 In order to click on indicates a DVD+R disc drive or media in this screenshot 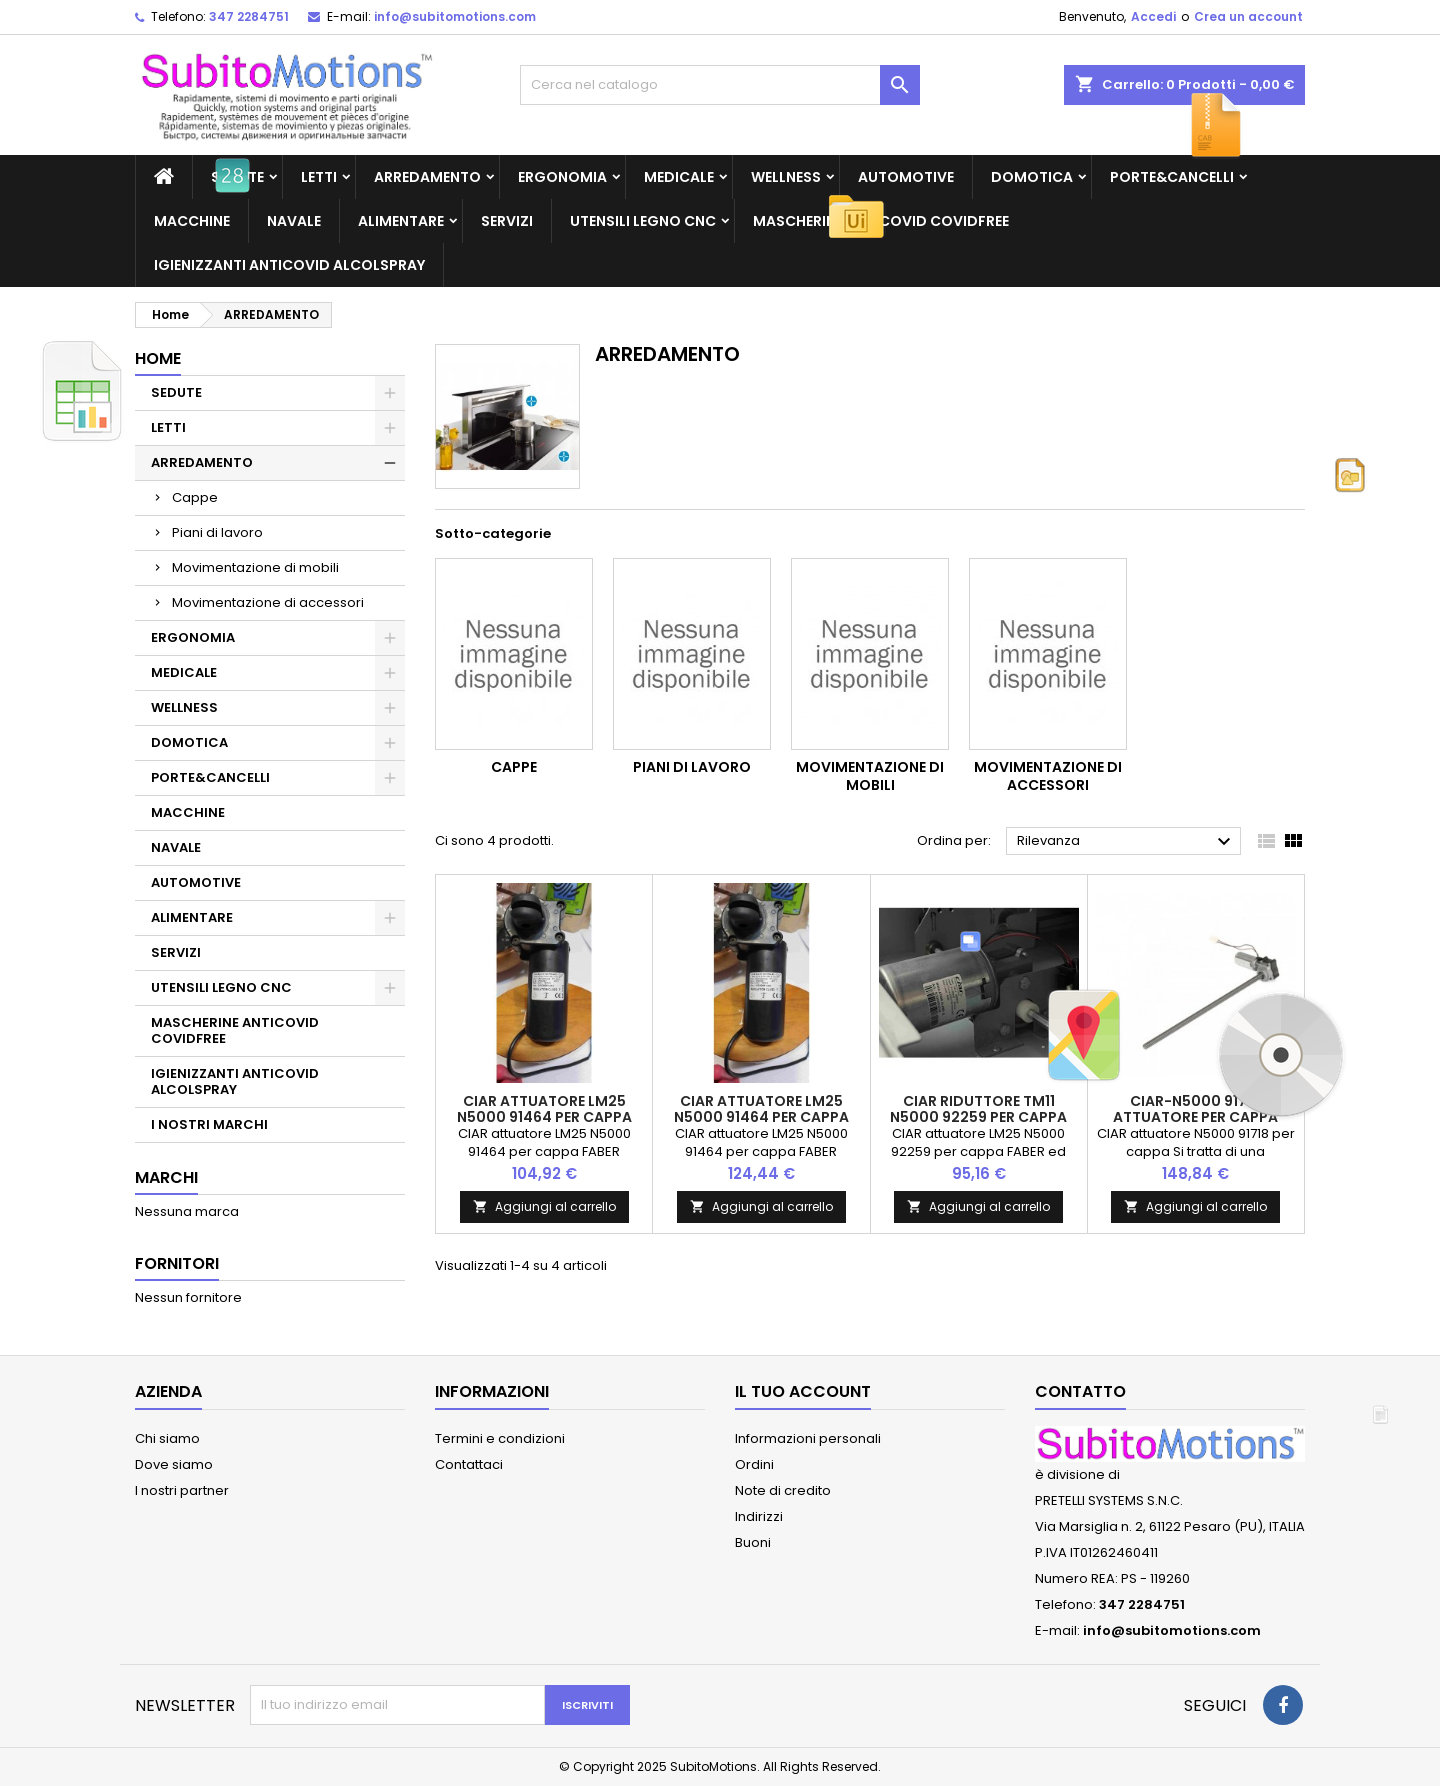, I will do `click(1281, 1055)`.